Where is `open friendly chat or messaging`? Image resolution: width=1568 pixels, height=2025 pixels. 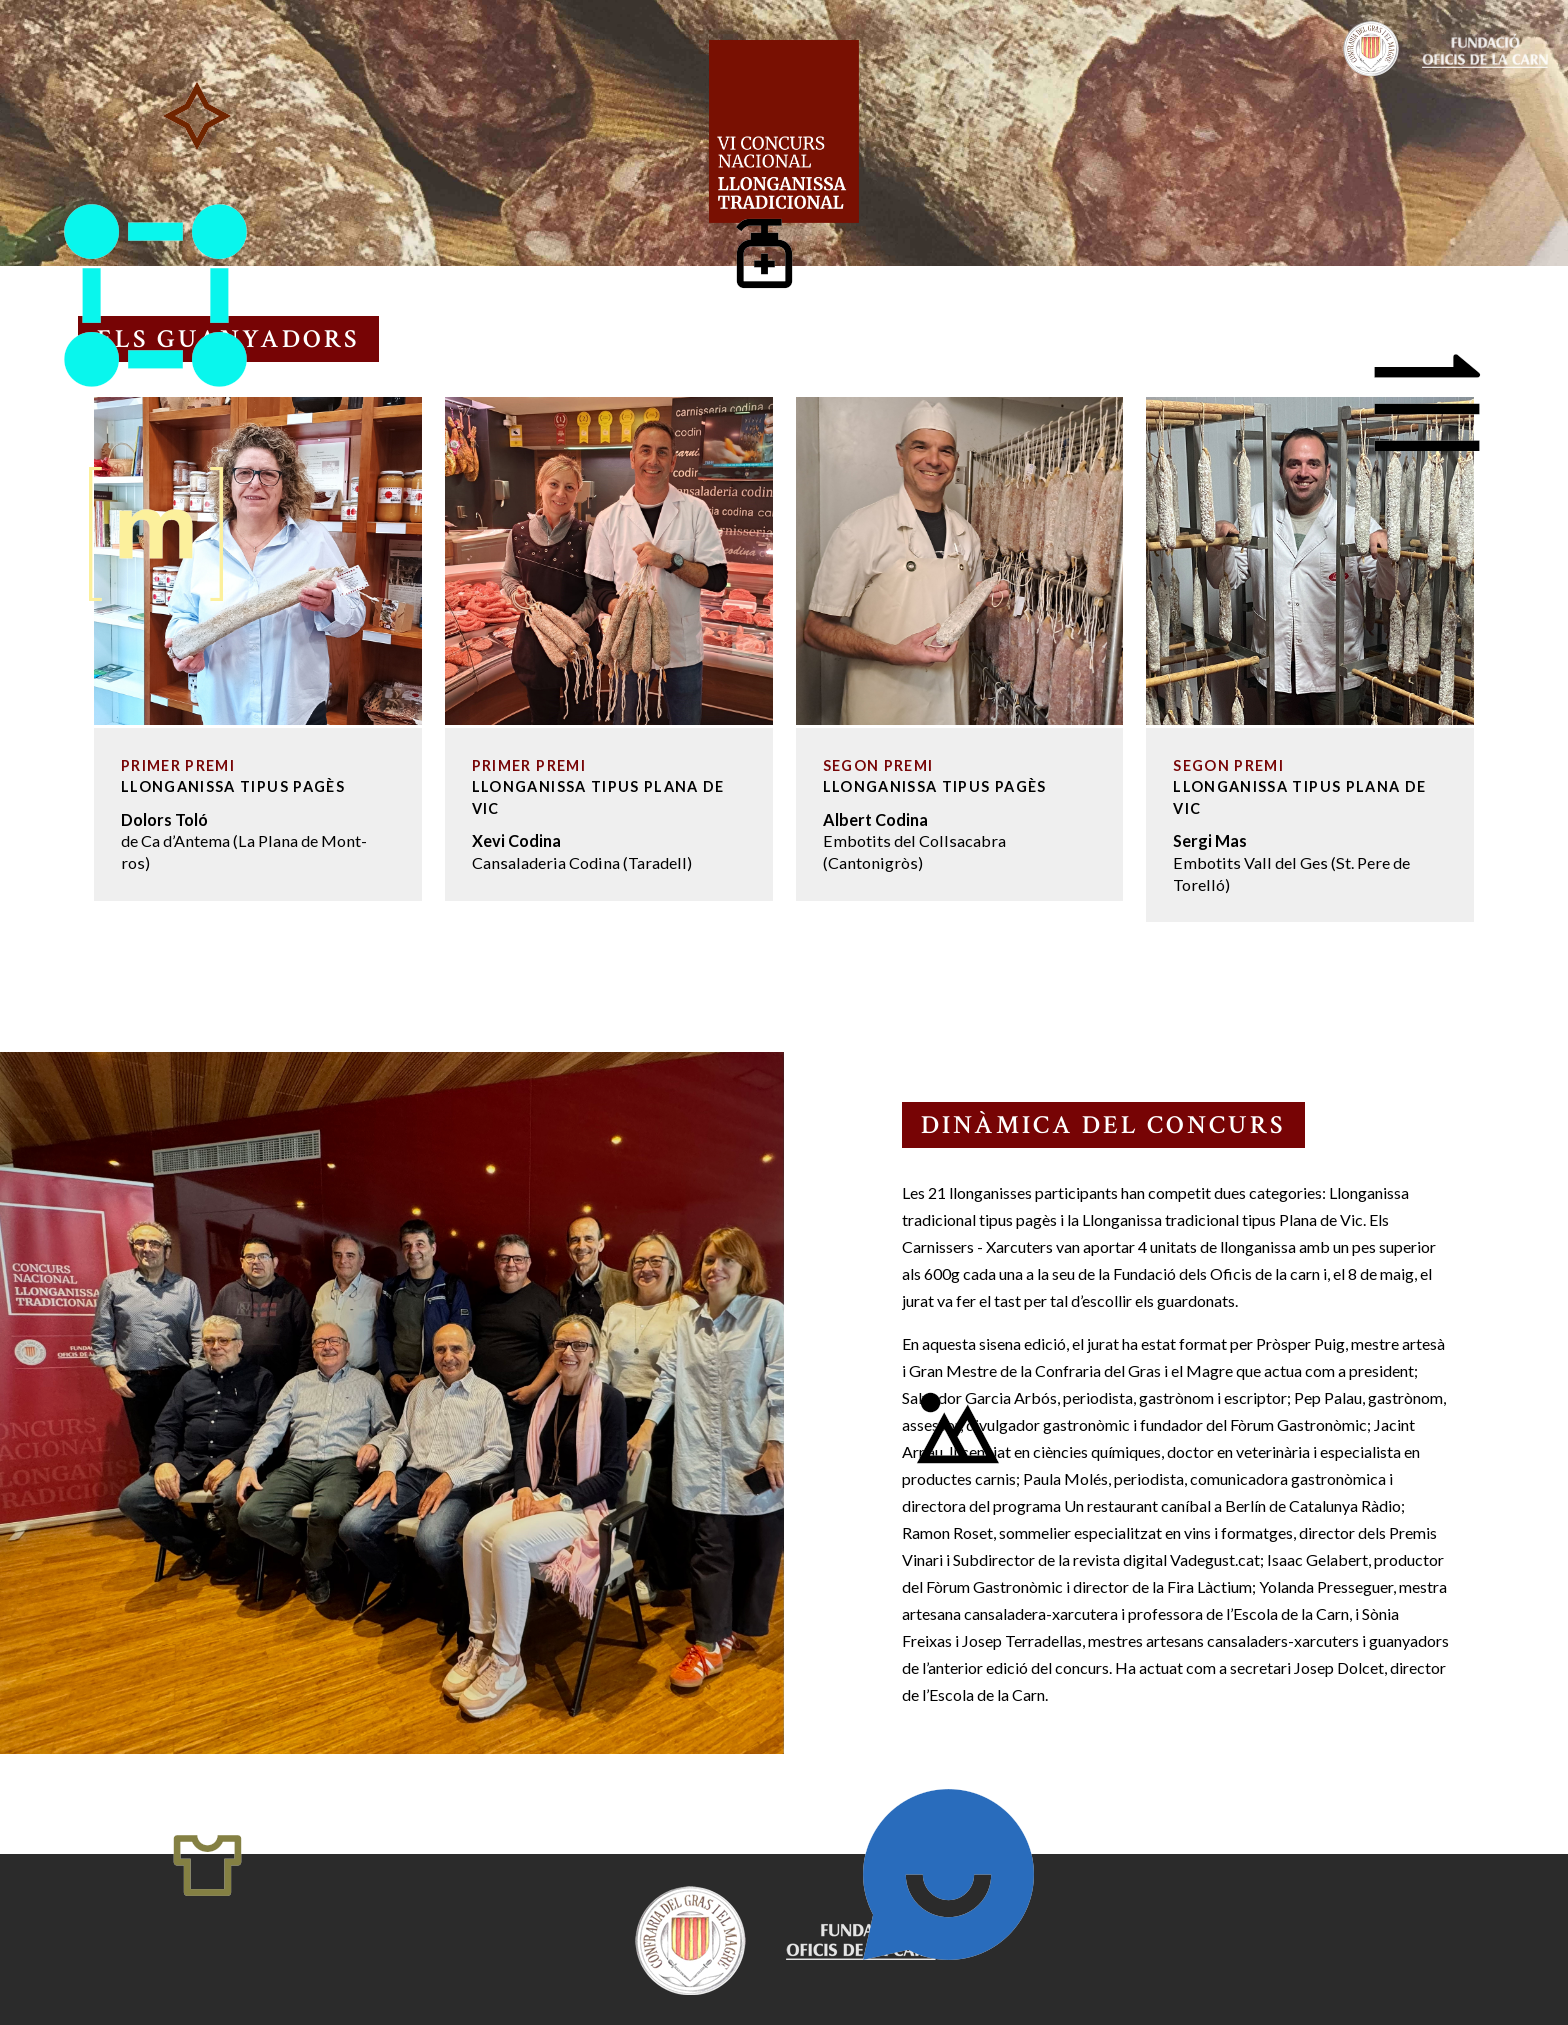
open friendly chat or messaging is located at coordinates (948, 1874).